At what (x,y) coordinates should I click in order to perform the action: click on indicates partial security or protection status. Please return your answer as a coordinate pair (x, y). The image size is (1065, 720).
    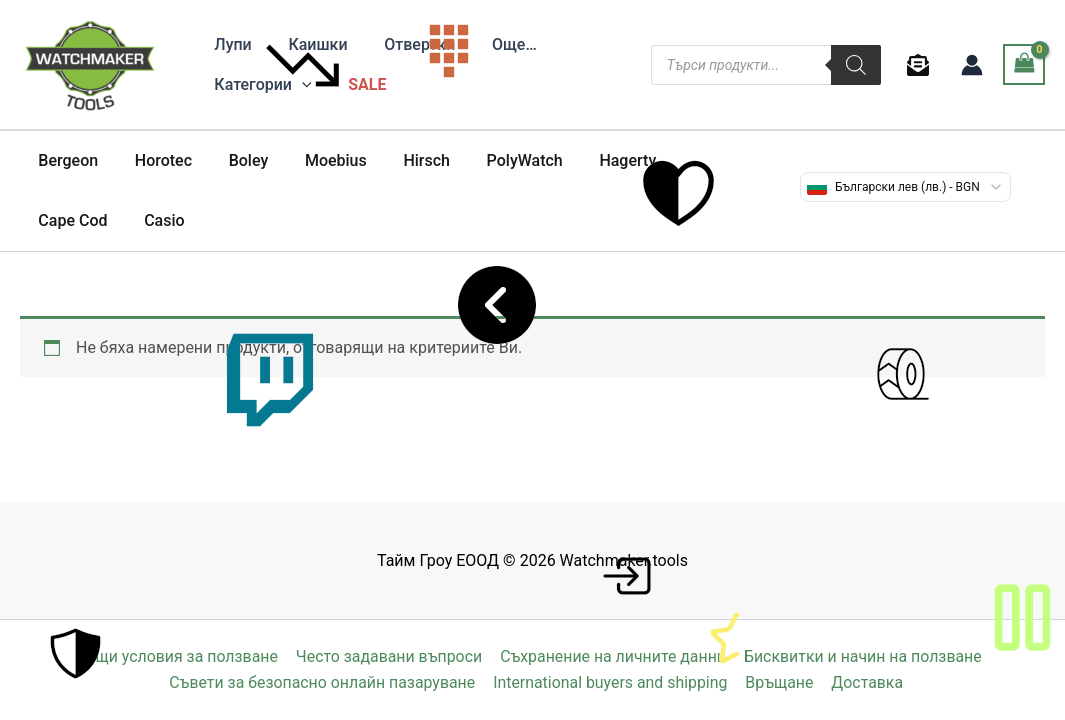
    Looking at the image, I should click on (75, 653).